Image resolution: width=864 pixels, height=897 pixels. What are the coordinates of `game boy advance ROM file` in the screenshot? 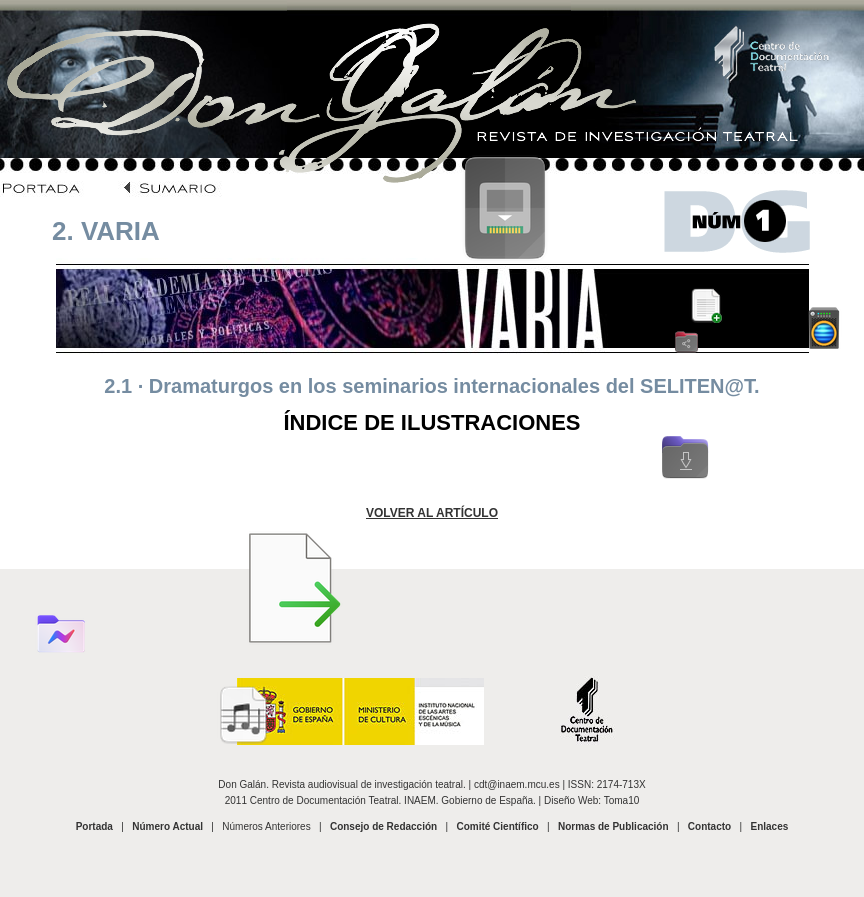 It's located at (505, 208).